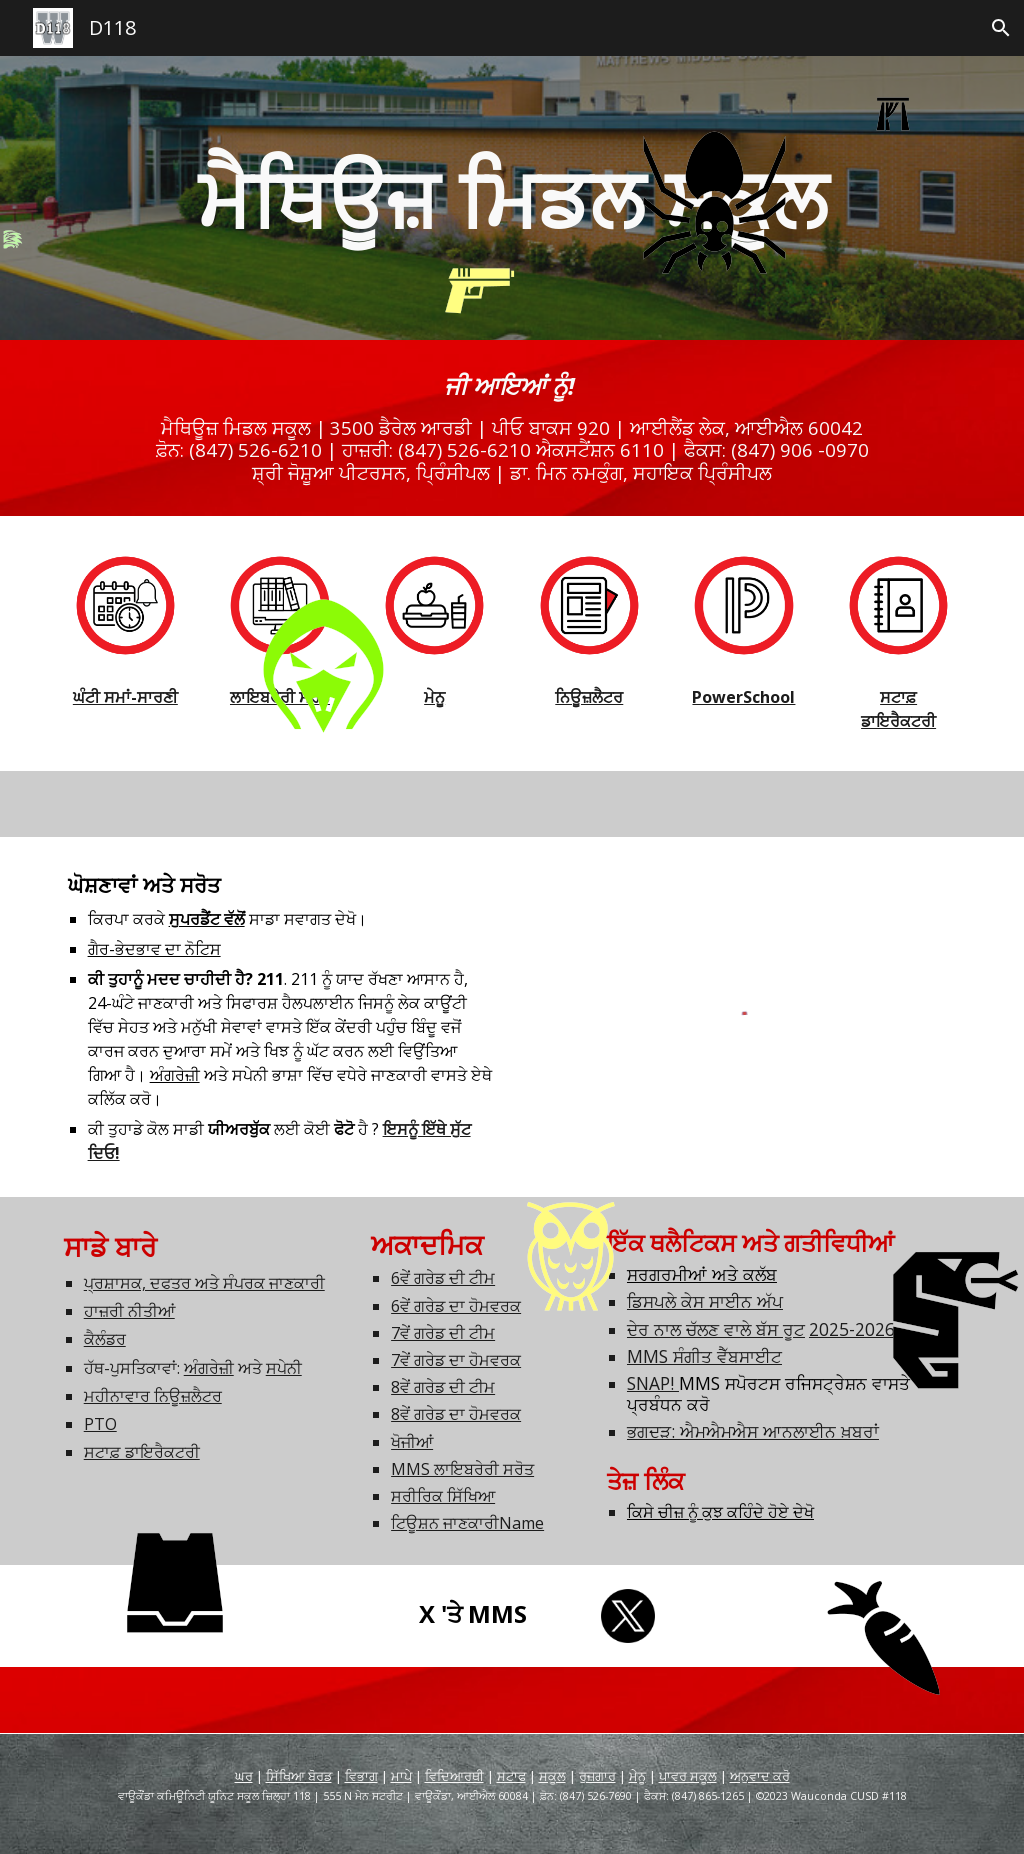 The width and height of the screenshot is (1024, 1854). Describe the element at coordinates (893, 114) in the screenshot. I see `enter a temple or shrine location` at that location.